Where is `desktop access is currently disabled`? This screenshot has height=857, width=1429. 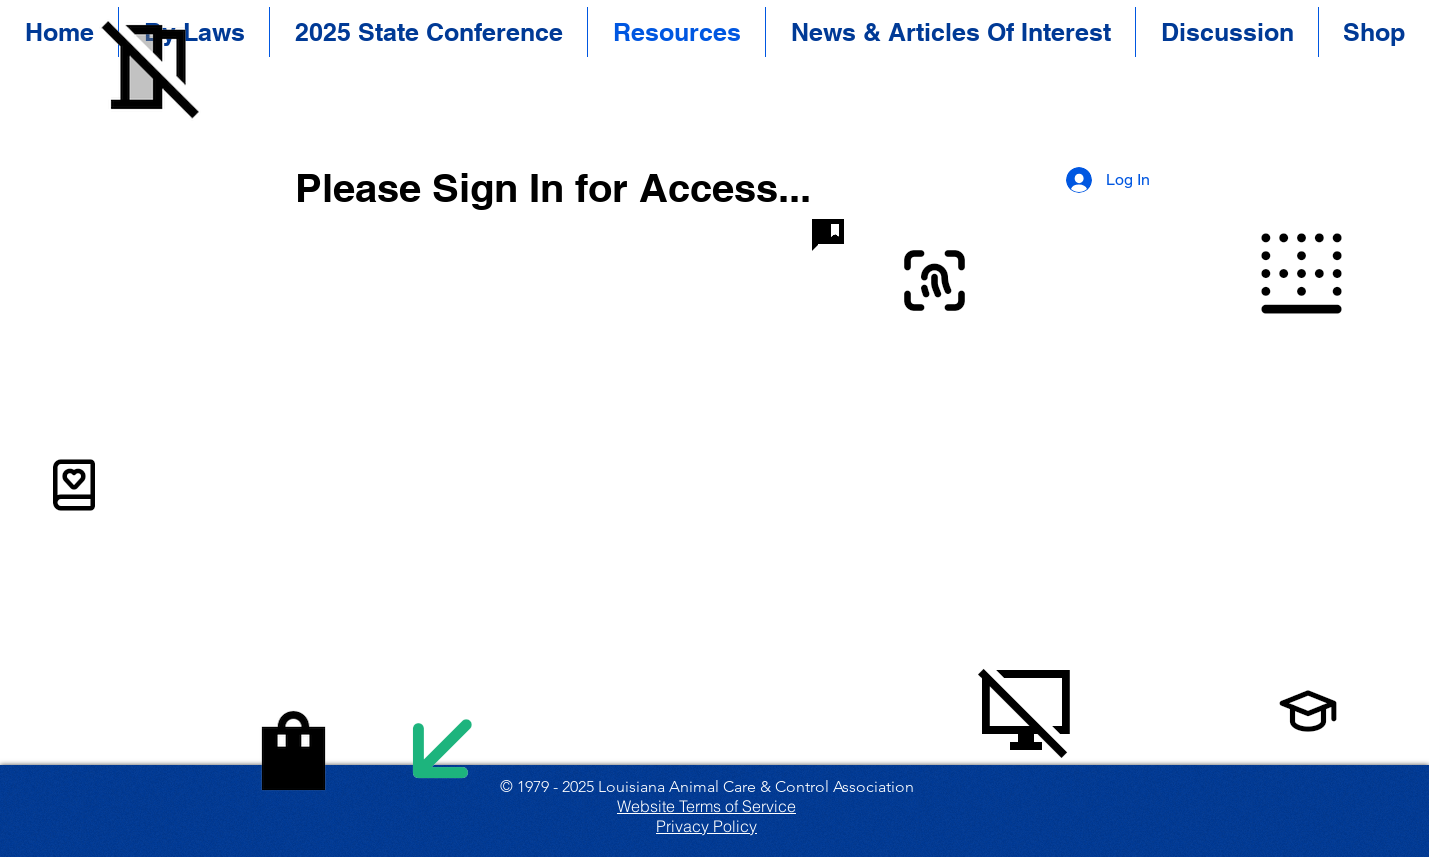
desktop access is currently disabled is located at coordinates (1026, 710).